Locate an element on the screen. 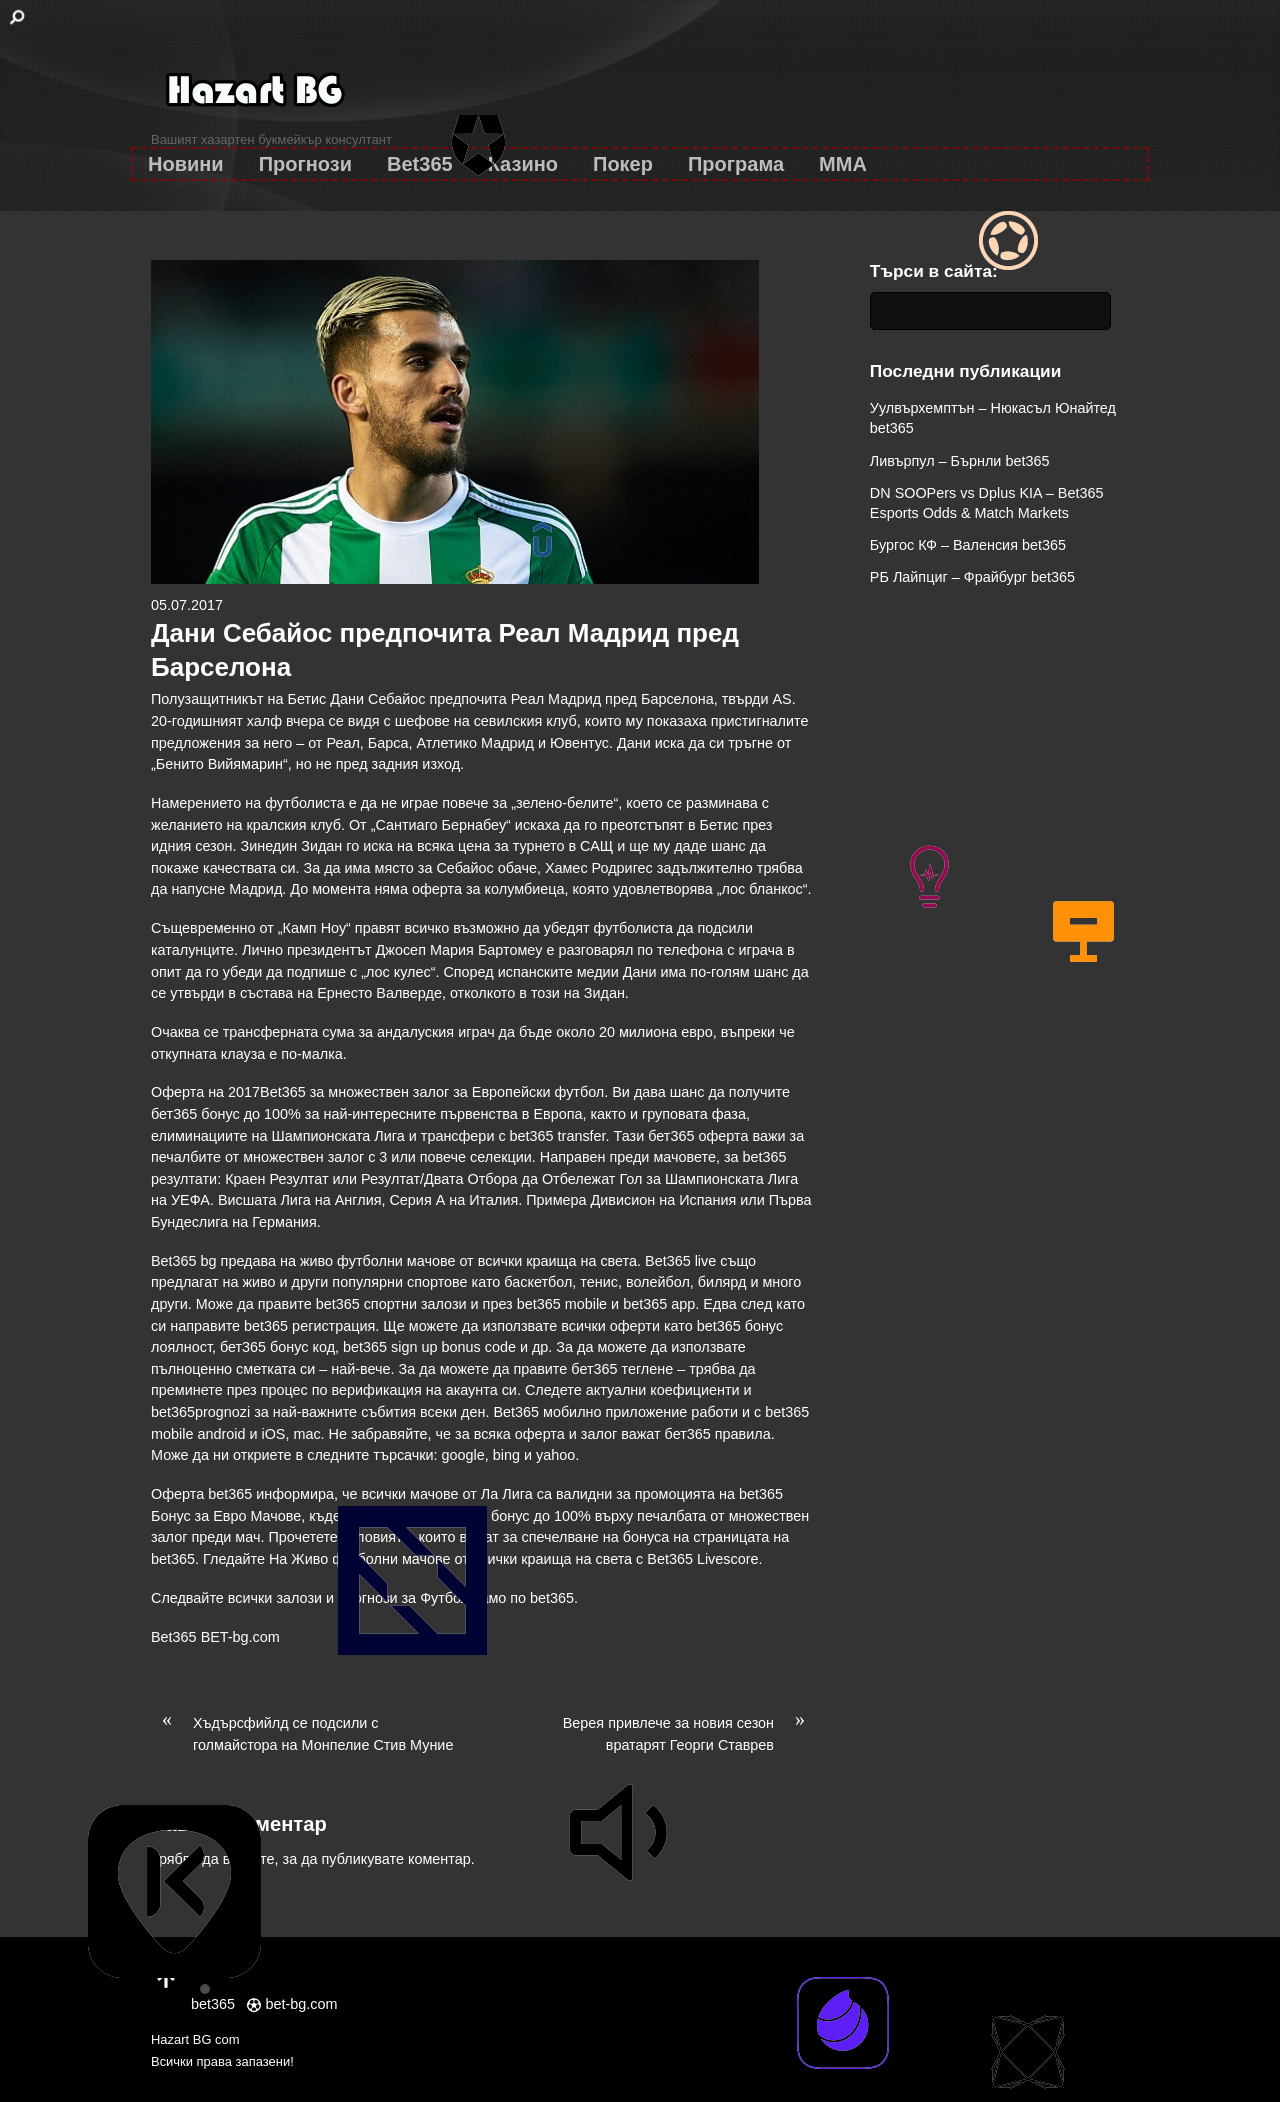  medapps healthcare technology logo is located at coordinates (929, 876).